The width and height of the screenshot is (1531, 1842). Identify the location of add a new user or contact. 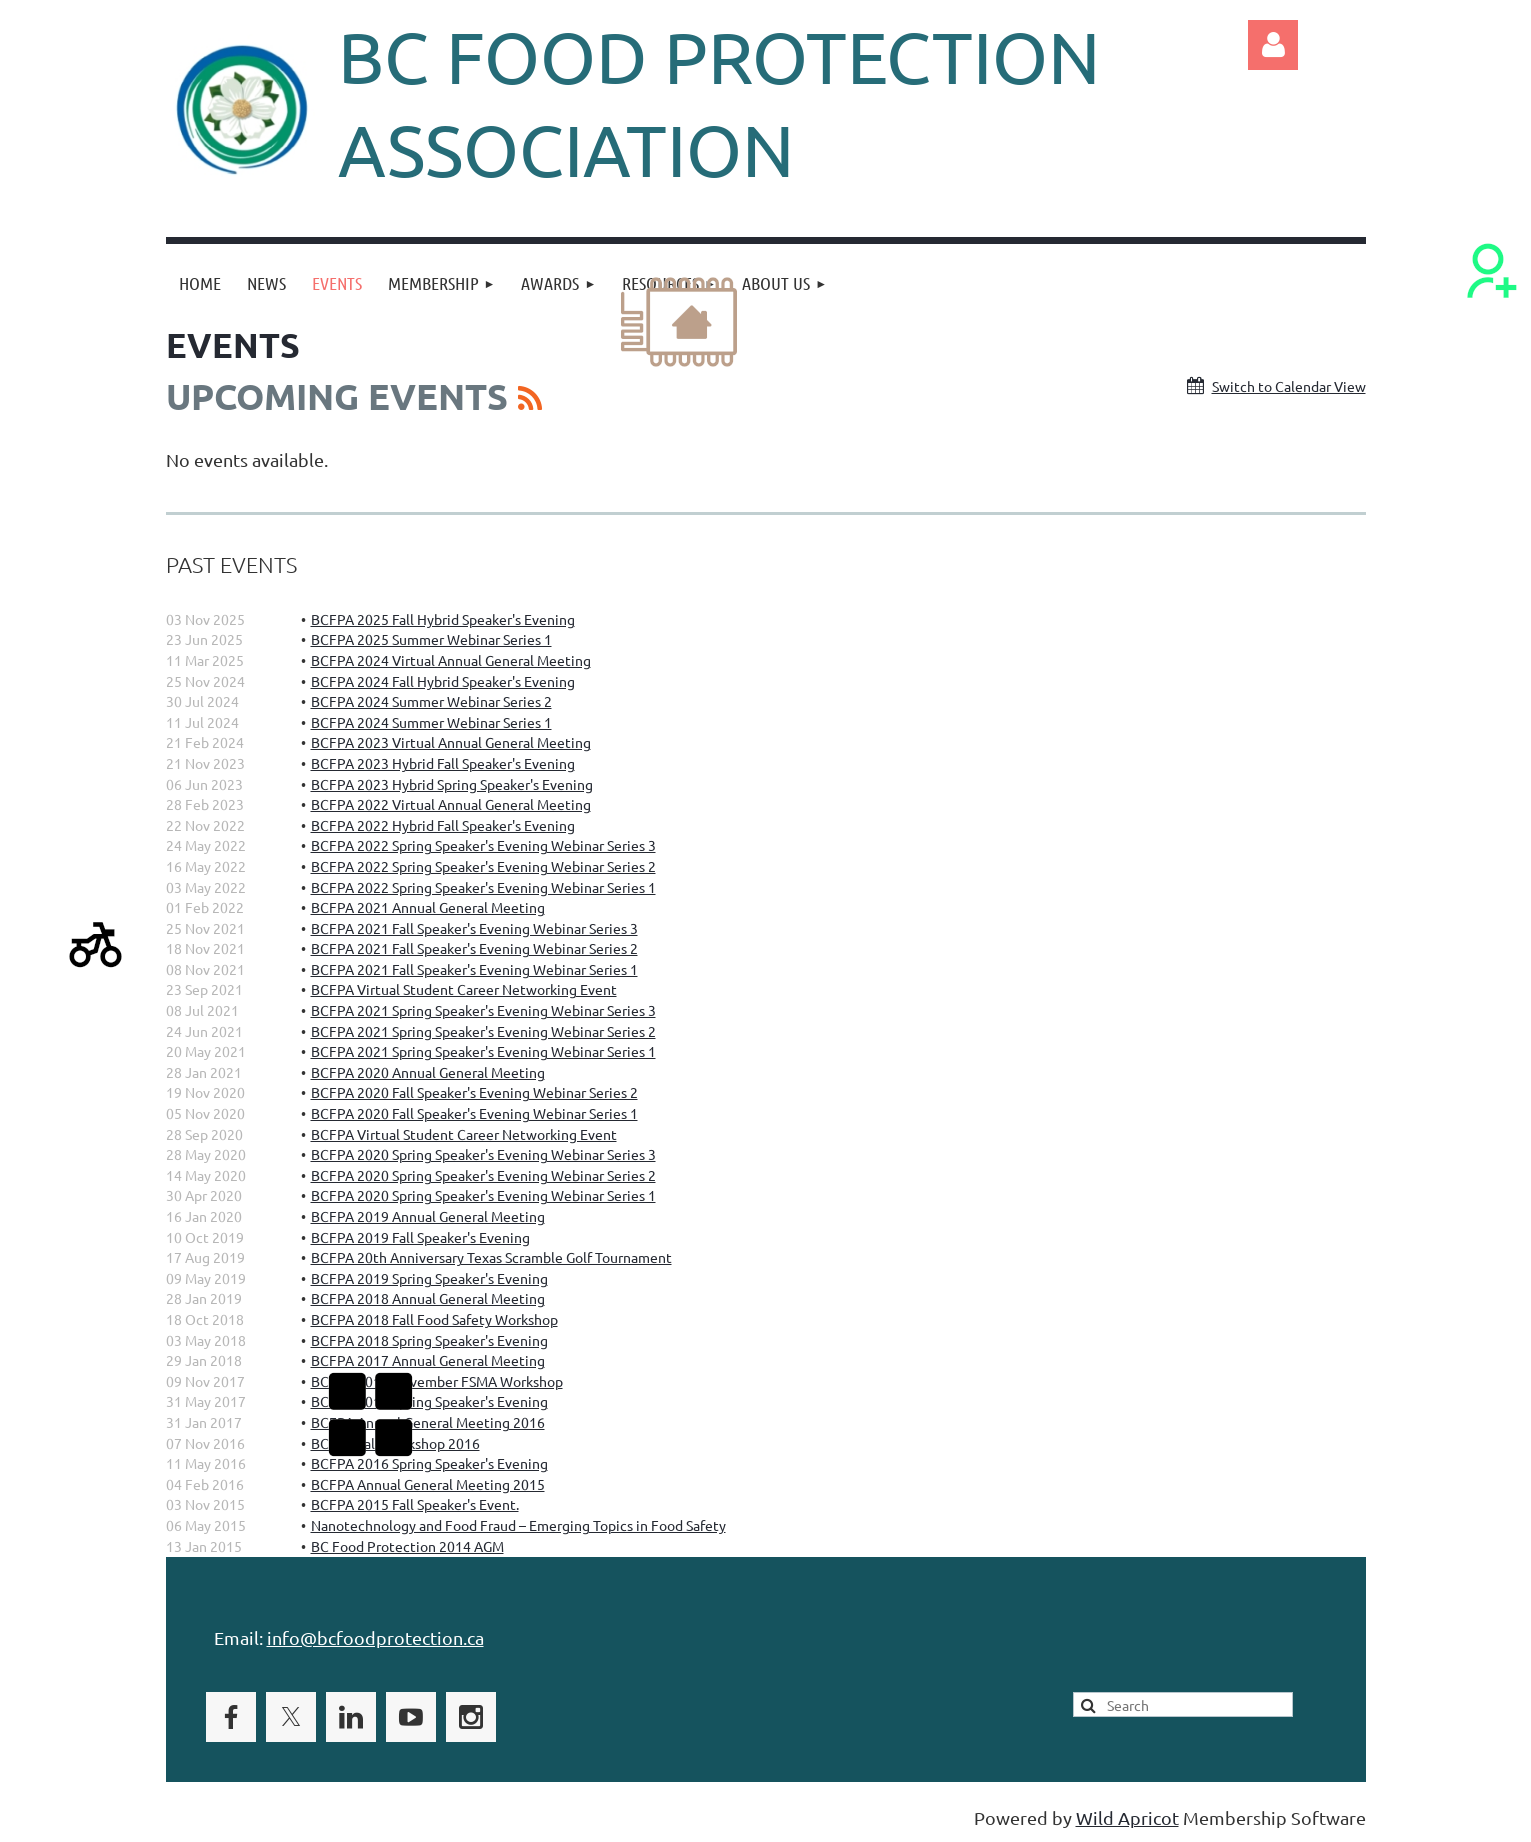
(1488, 272).